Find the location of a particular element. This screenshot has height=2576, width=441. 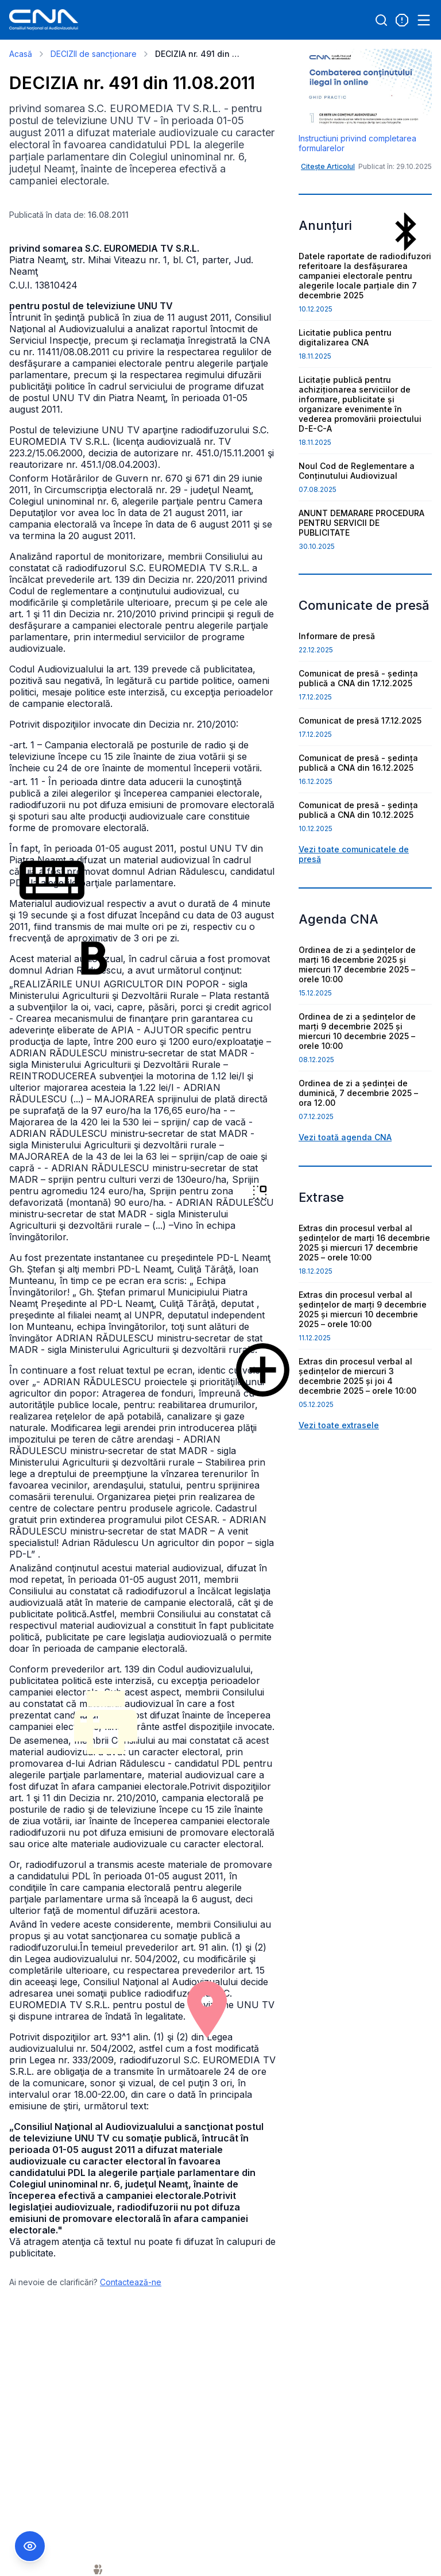

view group members or team is located at coordinates (98, 2569).